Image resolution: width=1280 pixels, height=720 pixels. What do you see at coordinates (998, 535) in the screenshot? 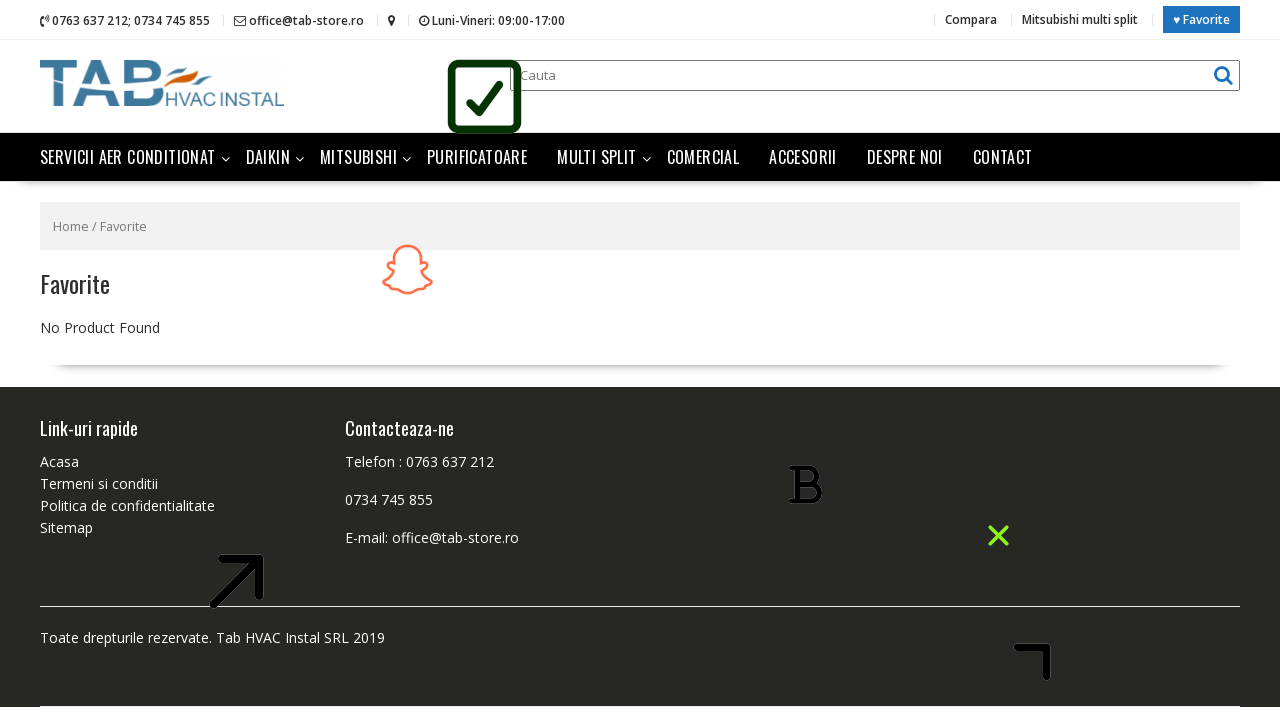
I see `close the current window or dialog` at bounding box center [998, 535].